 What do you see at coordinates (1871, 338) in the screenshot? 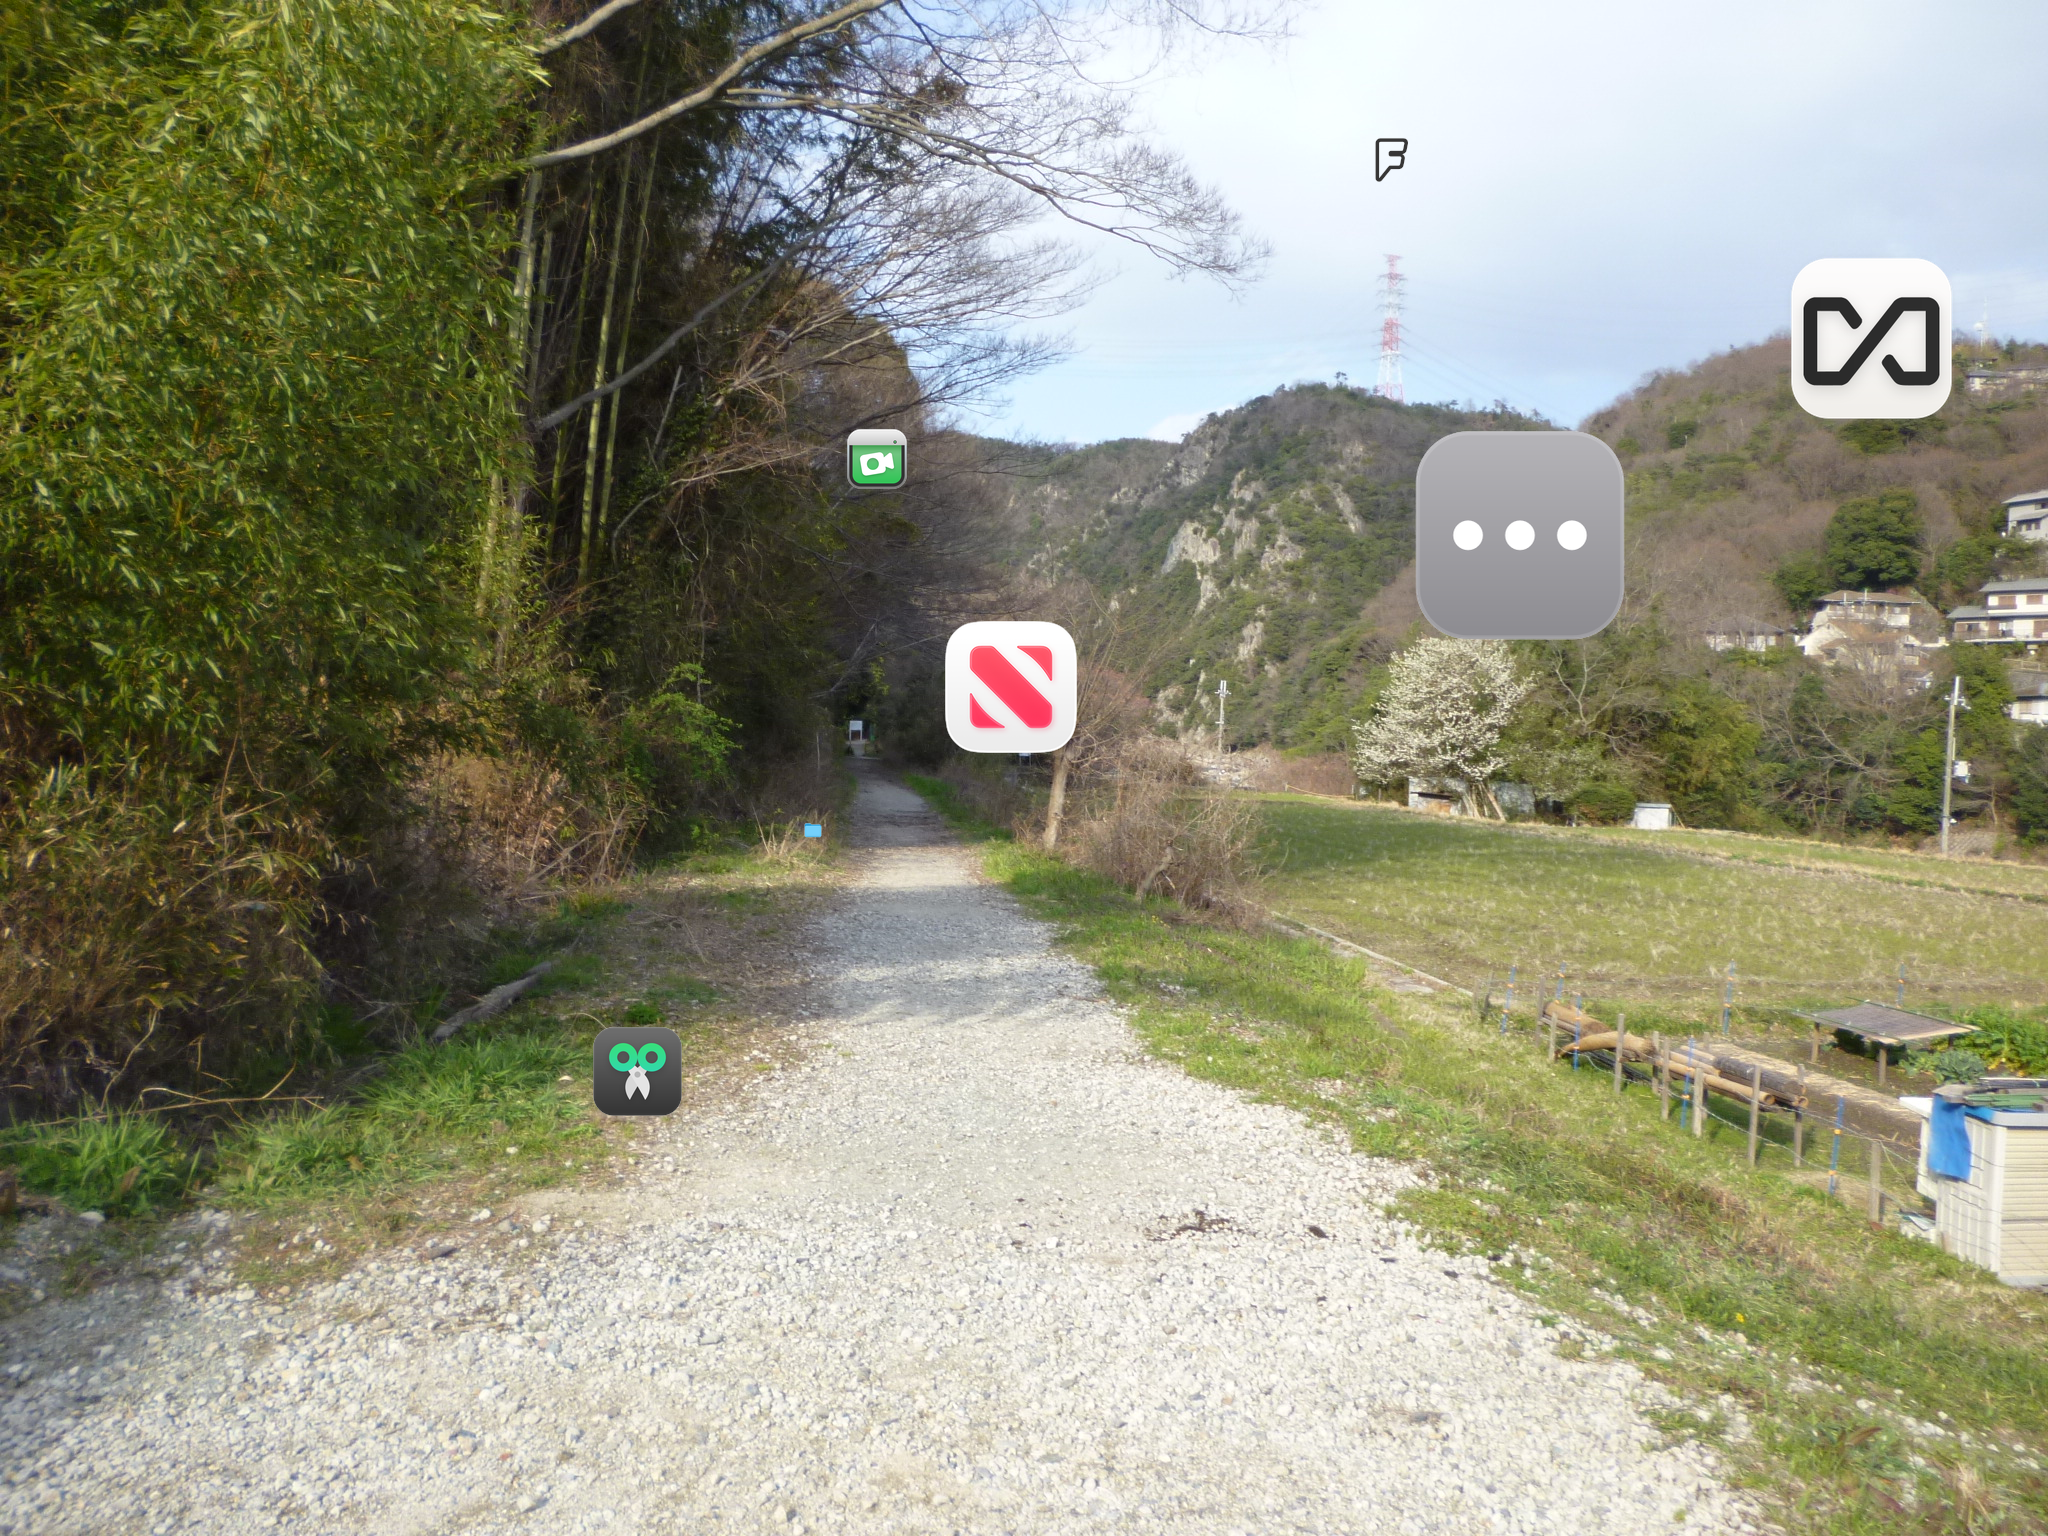
I see `open AnythingLLM app` at bounding box center [1871, 338].